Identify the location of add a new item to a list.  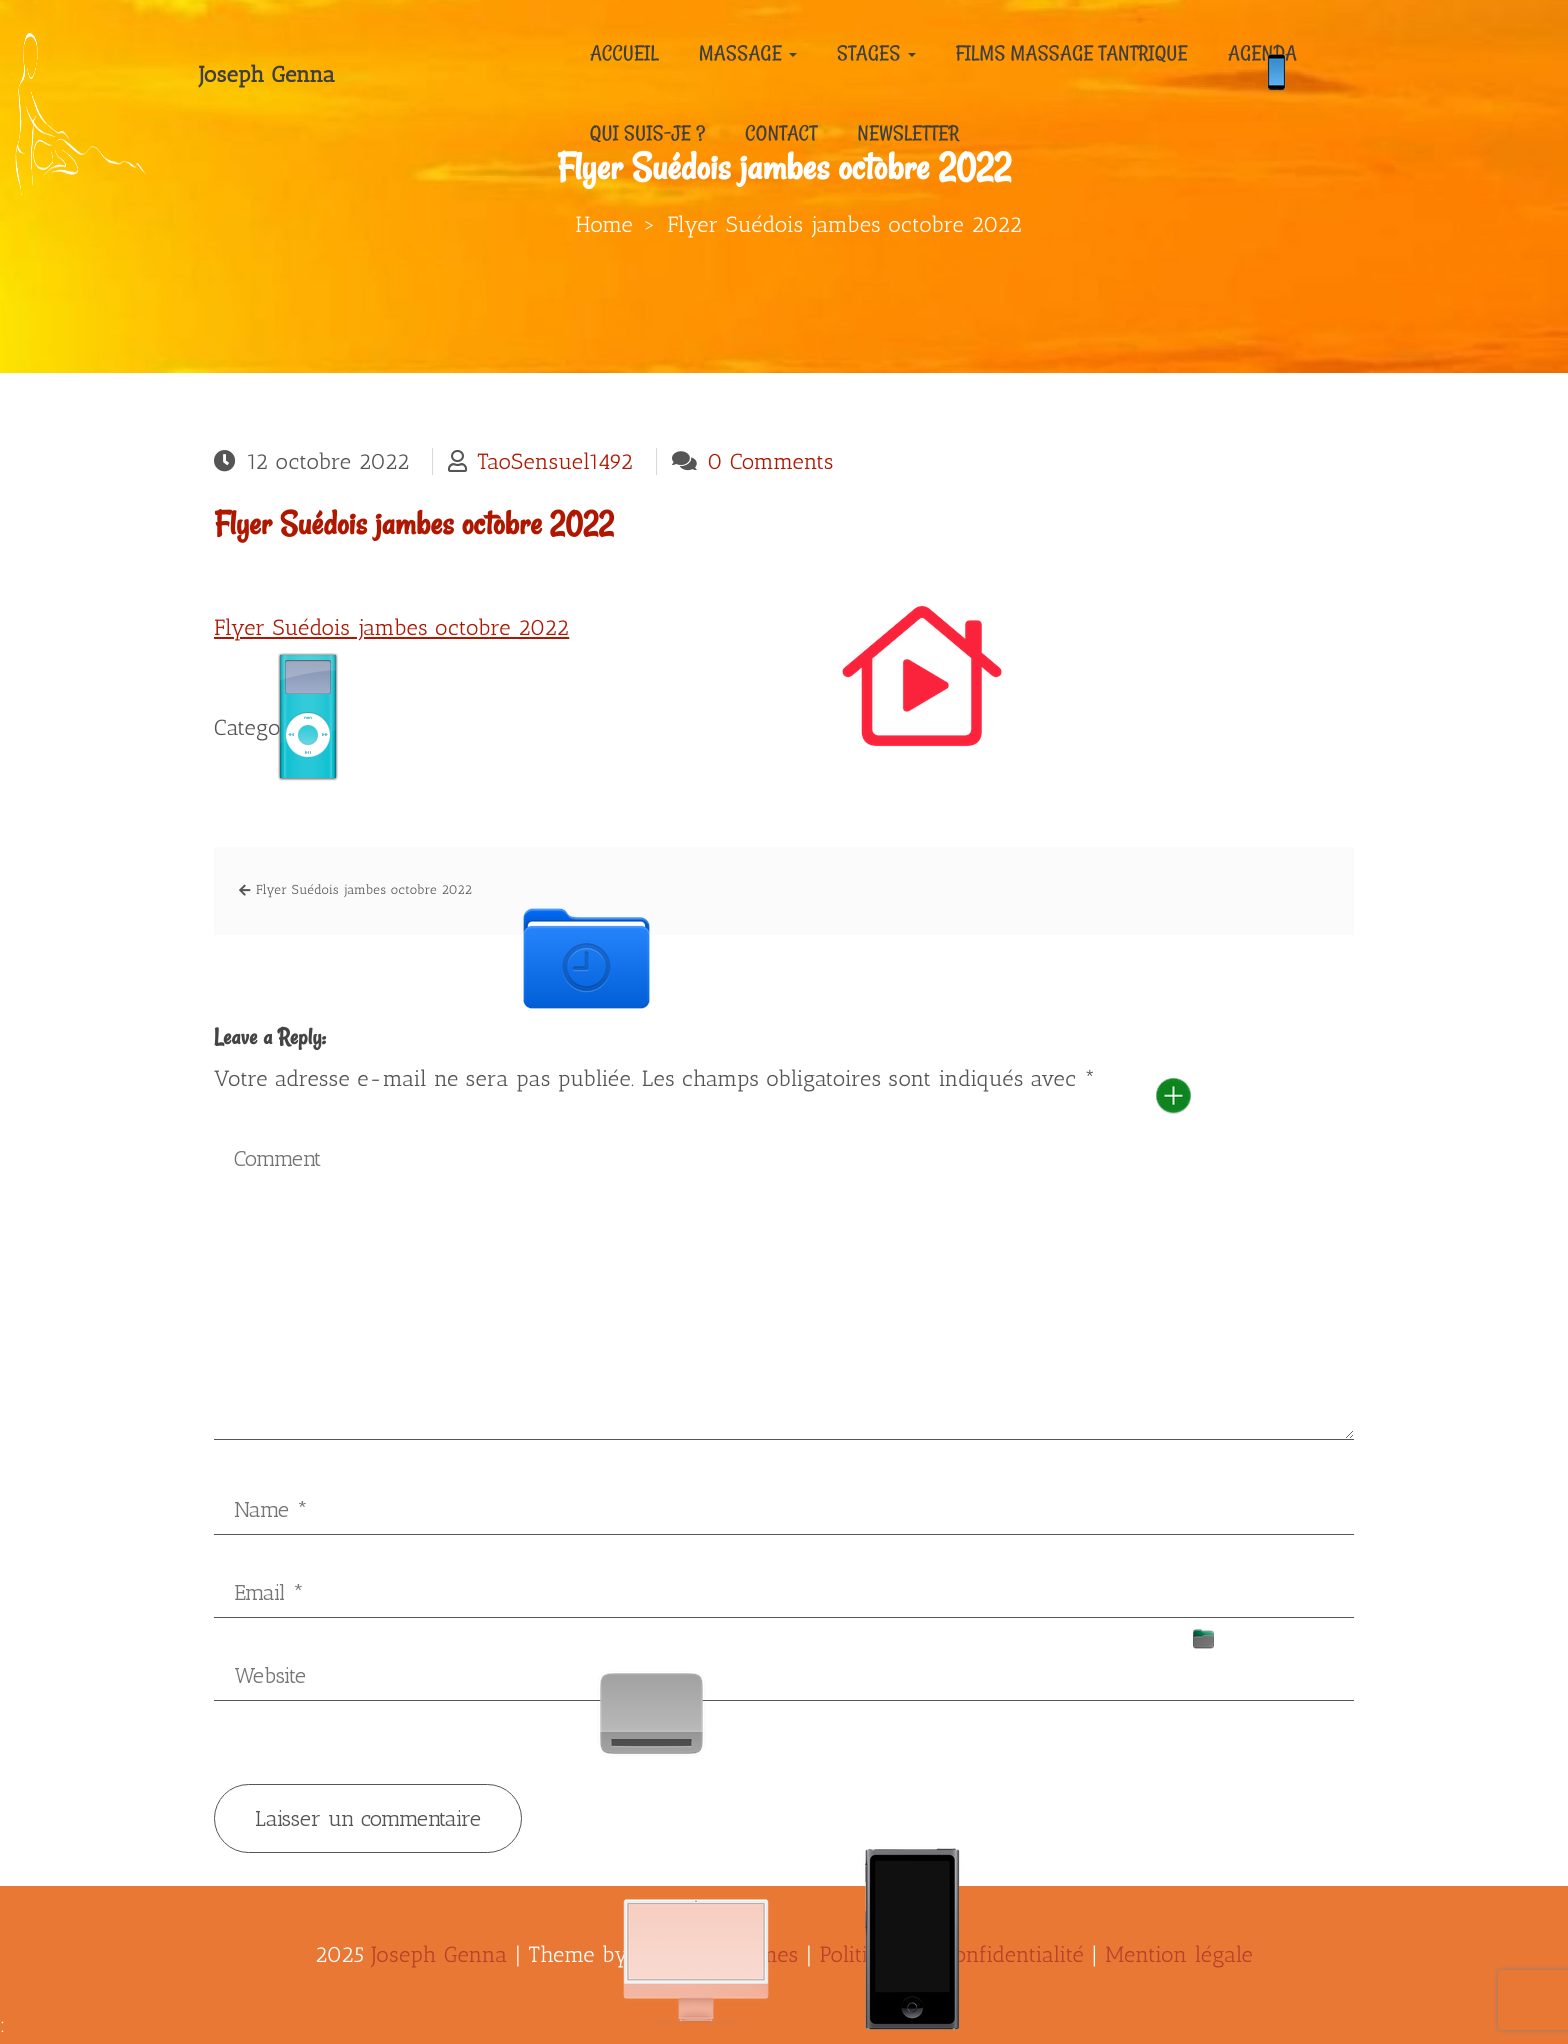
(1173, 1095).